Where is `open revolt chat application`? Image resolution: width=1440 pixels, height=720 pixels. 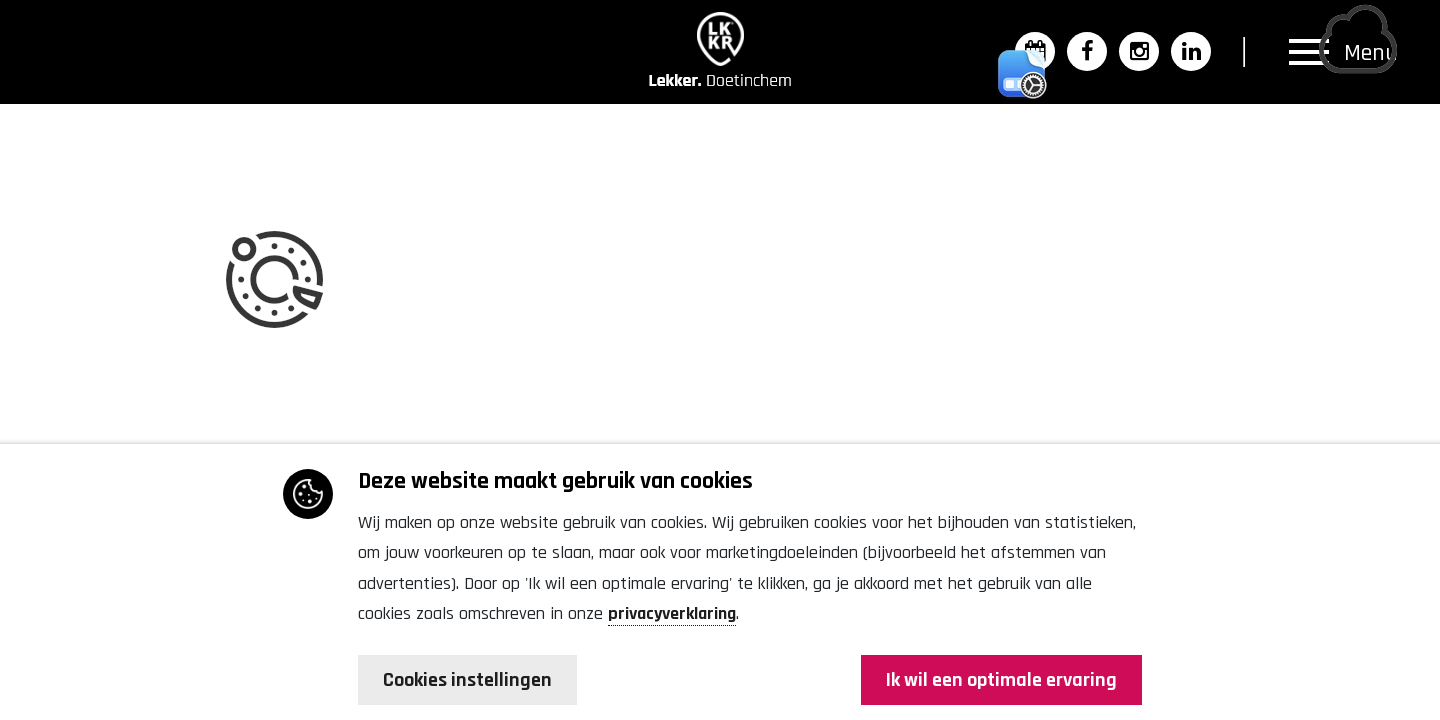 open revolt chat application is located at coordinates (274, 279).